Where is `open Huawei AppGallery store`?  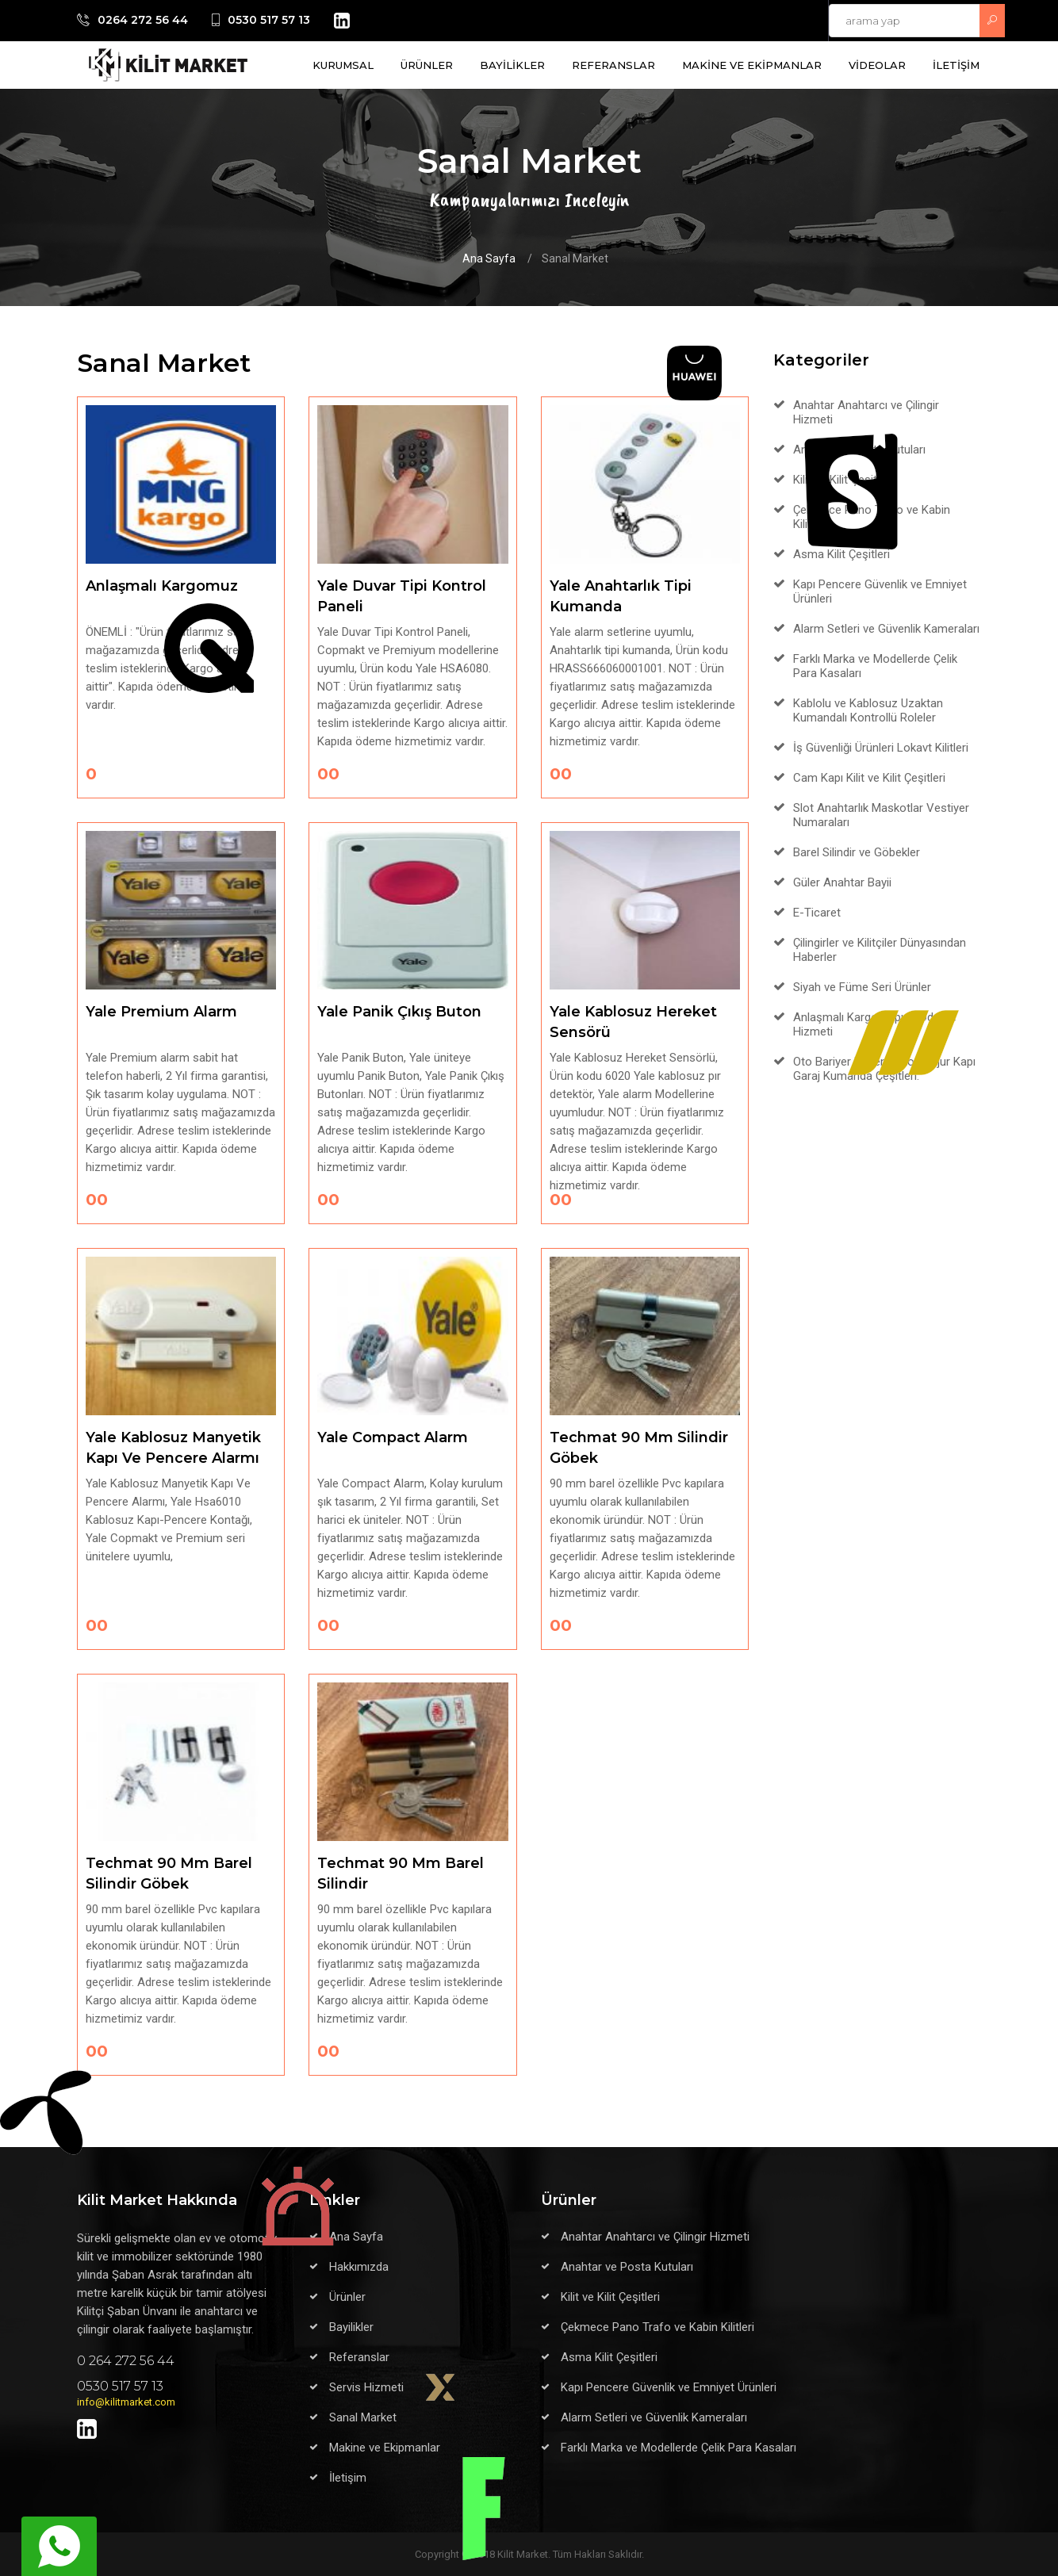
open Huawei AppGallery store is located at coordinates (694, 373).